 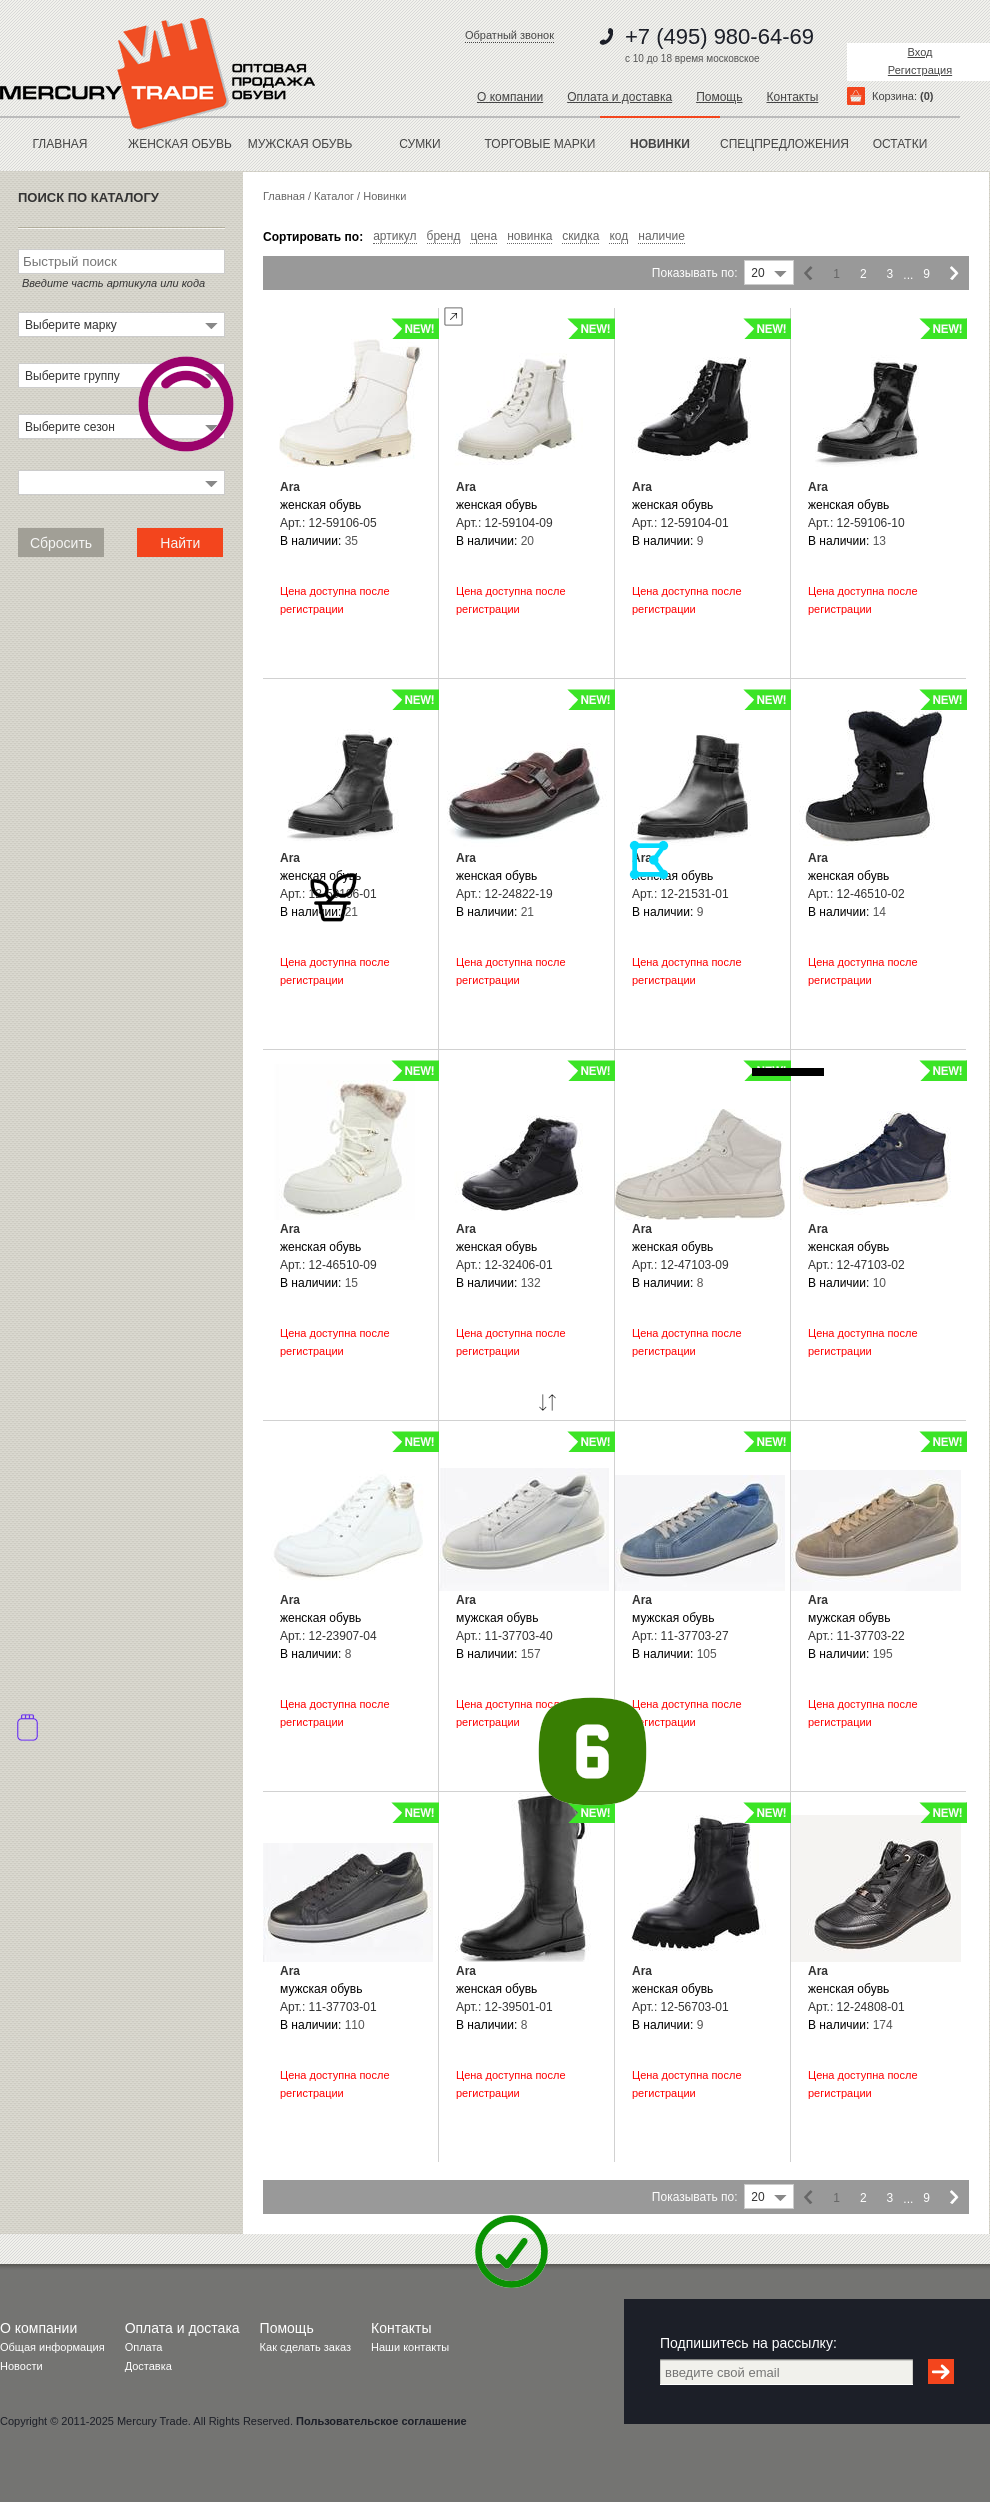 What do you see at coordinates (453, 316) in the screenshot?
I see `open link in new window` at bounding box center [453, 316].